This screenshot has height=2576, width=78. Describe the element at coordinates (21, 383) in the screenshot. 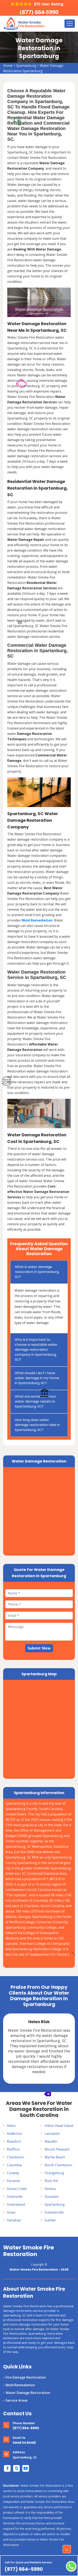

I see `view engine or vehicle diagnostics` at that location.